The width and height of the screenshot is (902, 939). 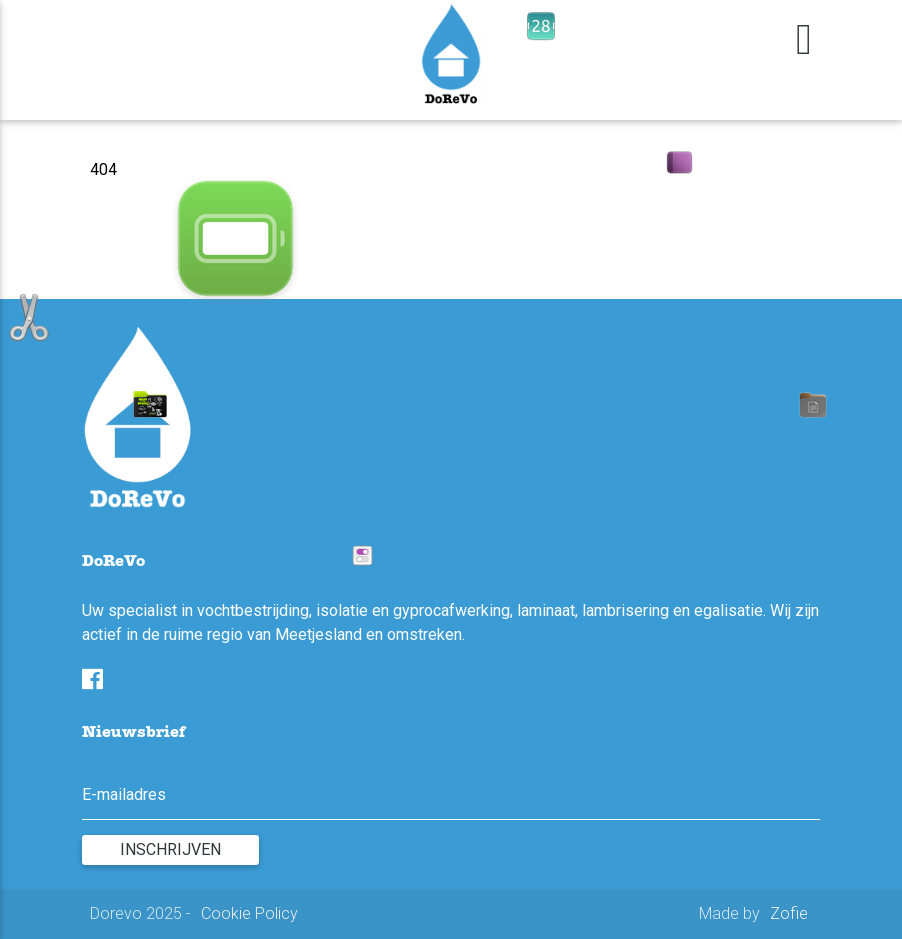 I want to click on open system tweaks or settings customization, so click(x=362, y=555).